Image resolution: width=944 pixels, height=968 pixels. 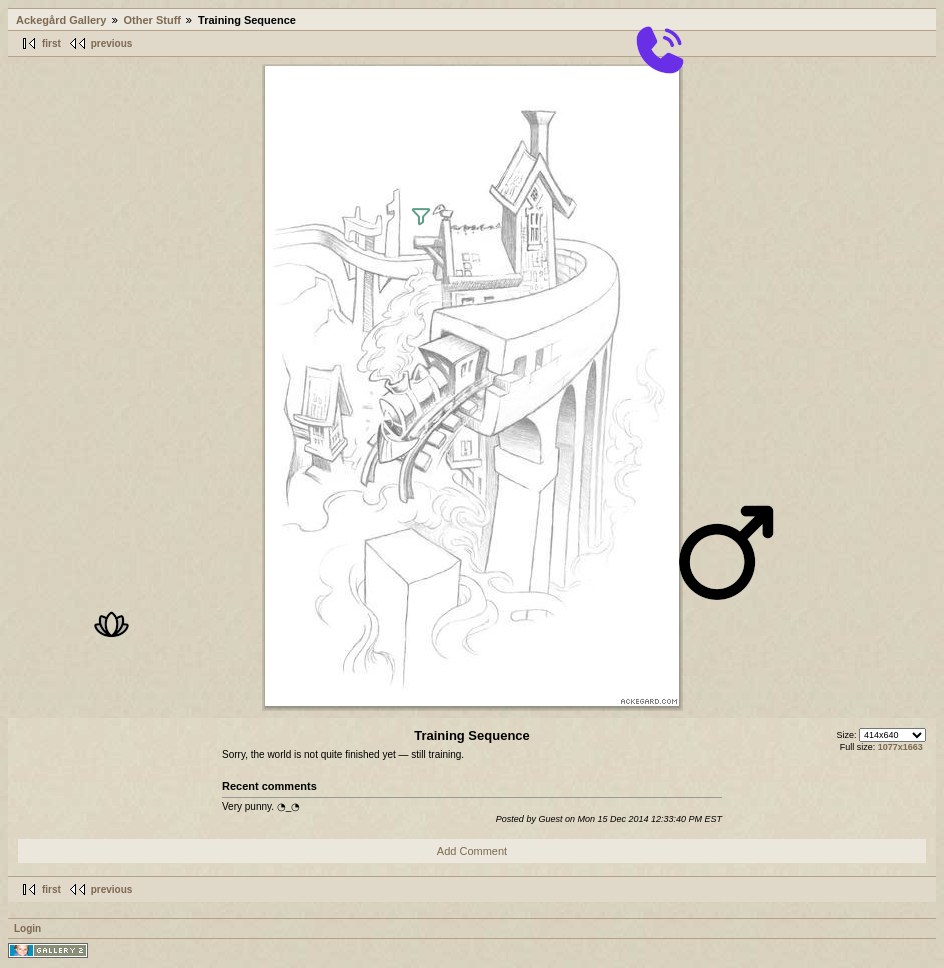 What do you see at coordinates (661, 49) in the screenshot?
I see `make a phone call` at bounding box center [661, 49].